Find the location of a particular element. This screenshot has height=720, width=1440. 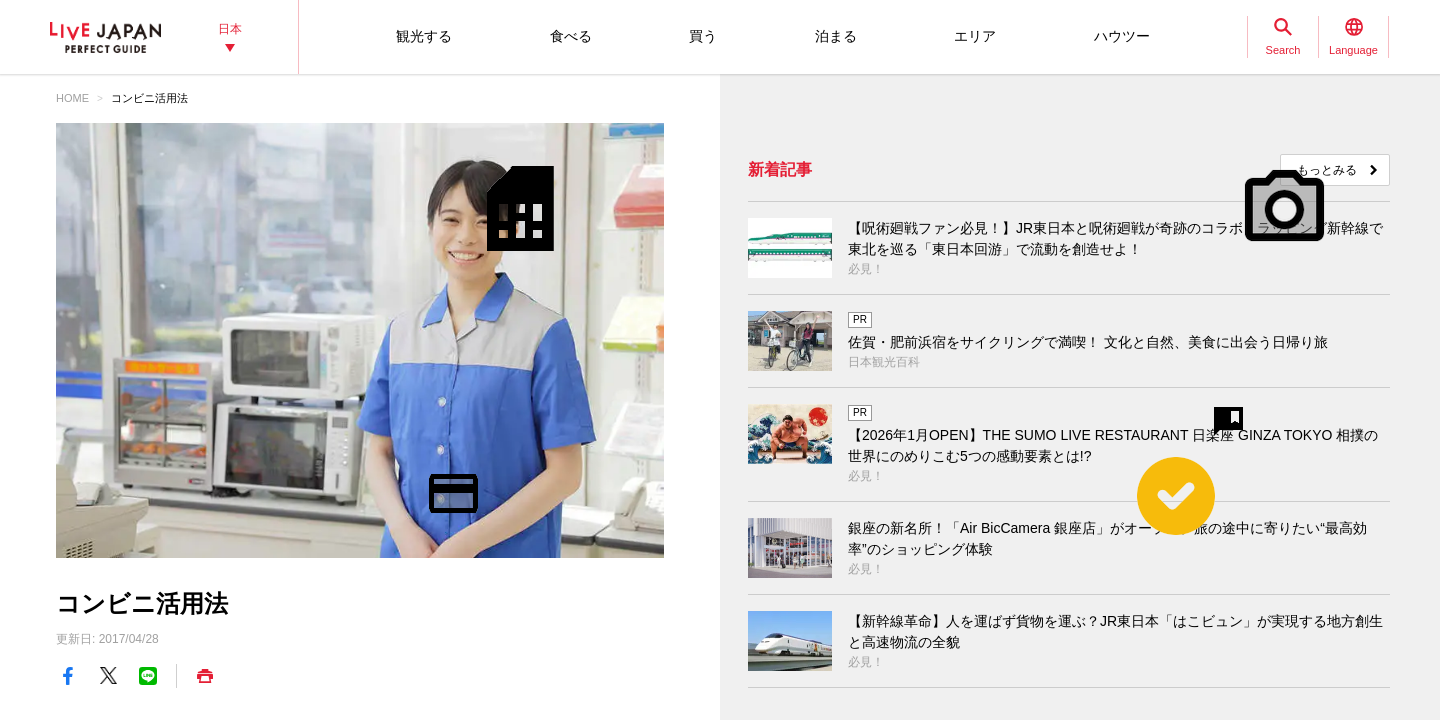

access payment methods is located at coordinates (453, 493).